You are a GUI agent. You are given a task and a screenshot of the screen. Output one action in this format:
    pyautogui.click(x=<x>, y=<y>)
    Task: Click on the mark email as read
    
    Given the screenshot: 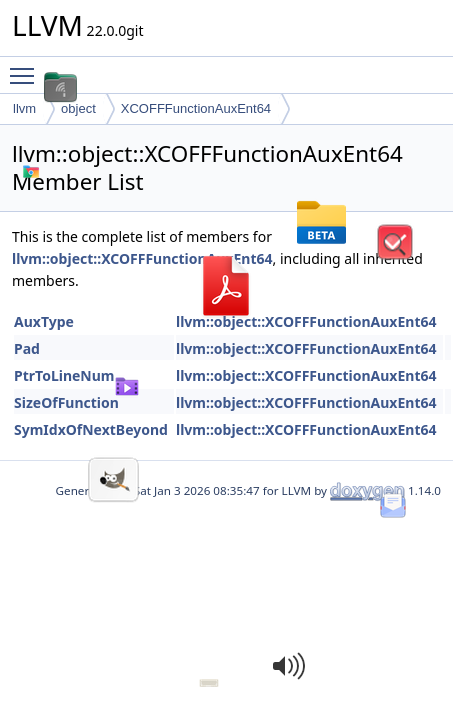 What is the action you would take?
    pyautogui.click(x=393, y=506)
    